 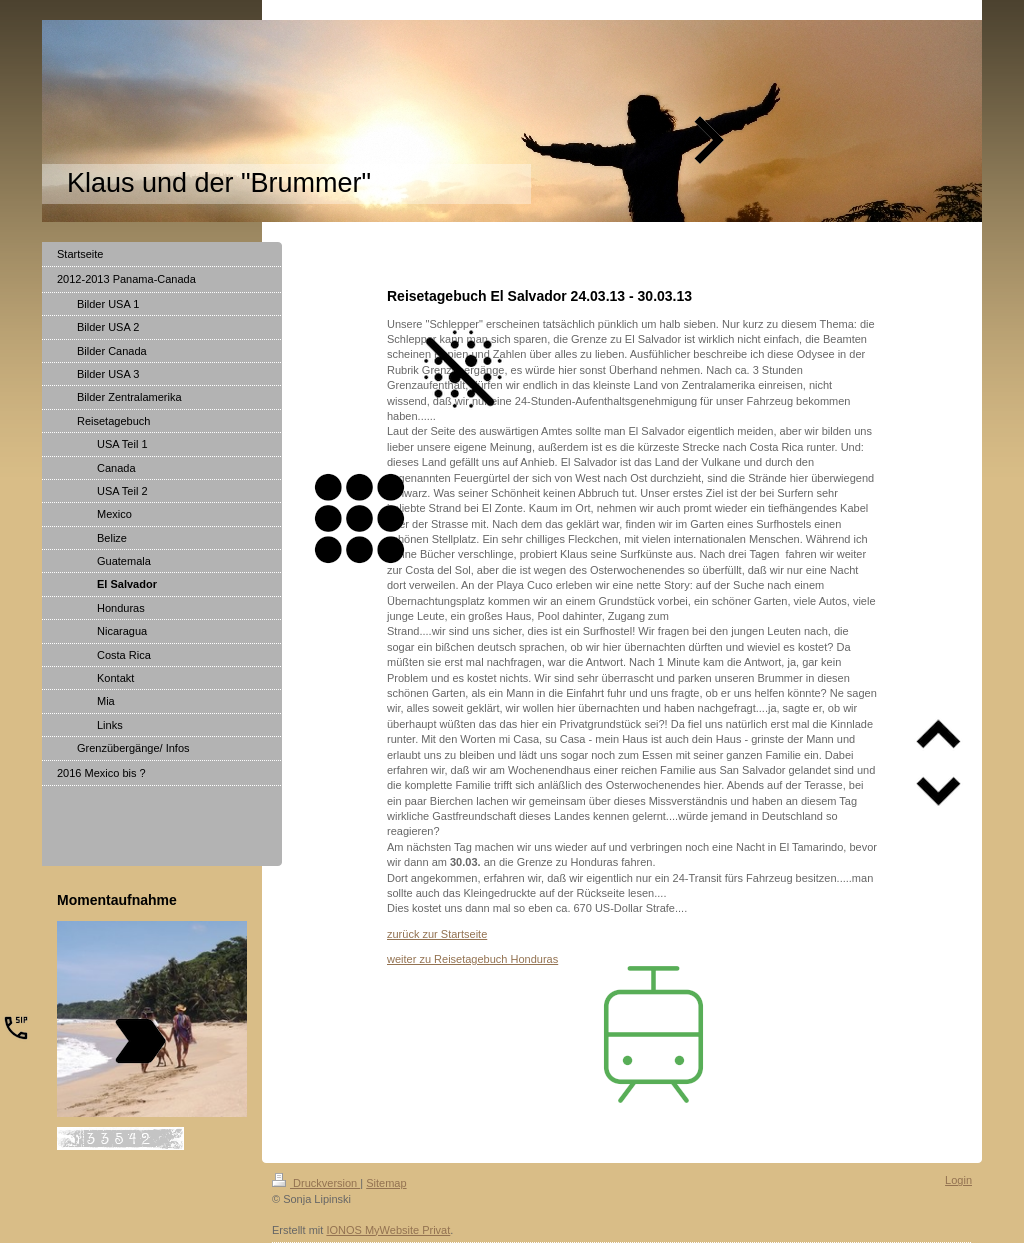 What do you see at coordinates (359, 518) in the screenshot?
I see `open the dial pad or number input` at bounding box center [359, 518].